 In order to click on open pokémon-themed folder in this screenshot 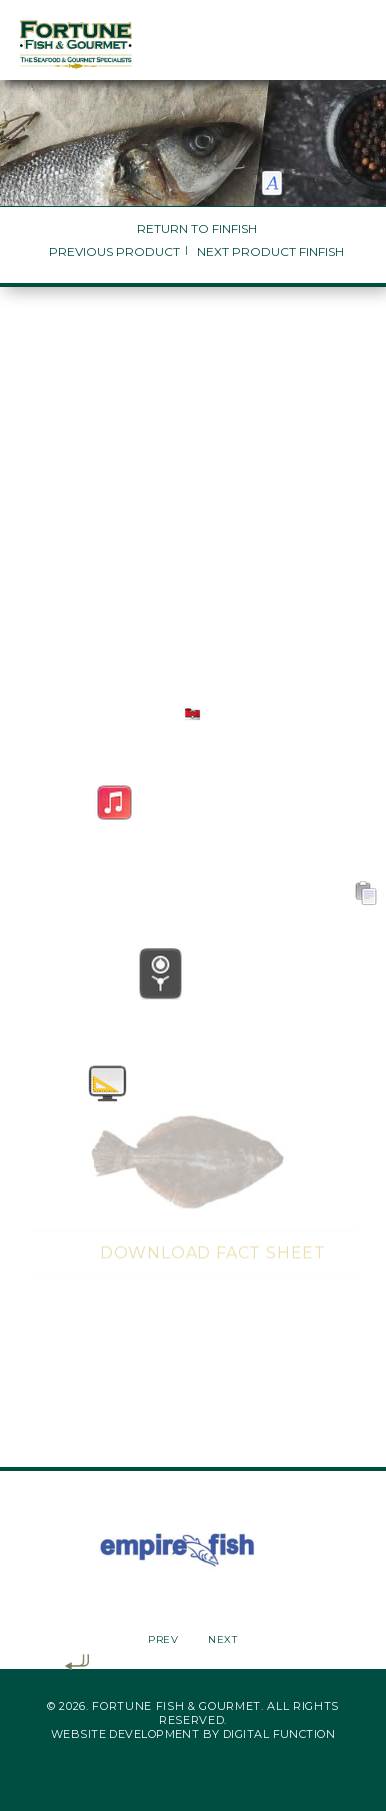, I will do `click(192, 714)`.